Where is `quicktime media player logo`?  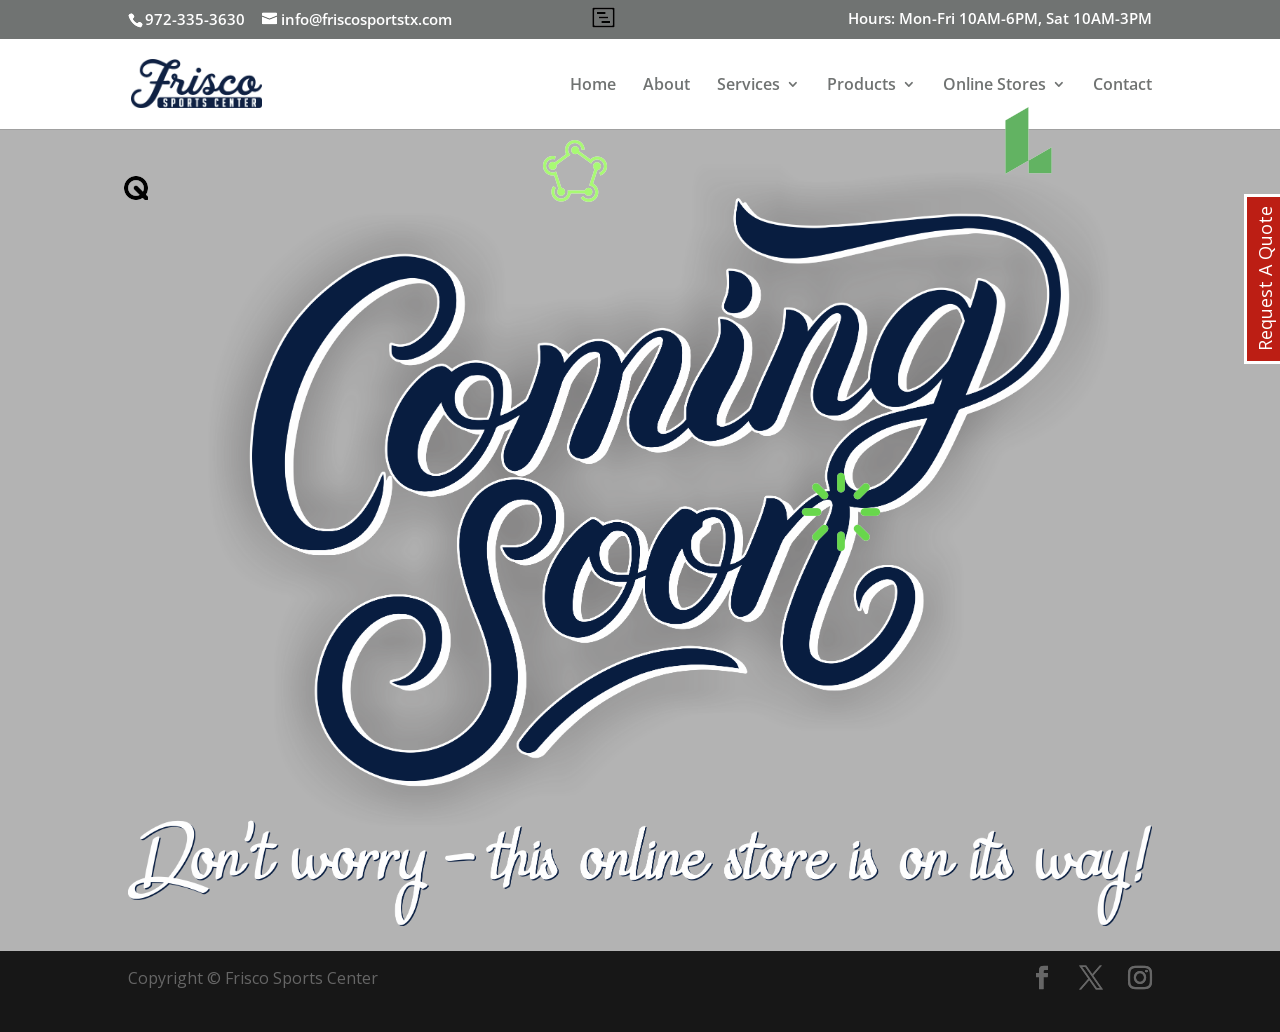
quicktime media player logo is located at coordinates (136, 188).